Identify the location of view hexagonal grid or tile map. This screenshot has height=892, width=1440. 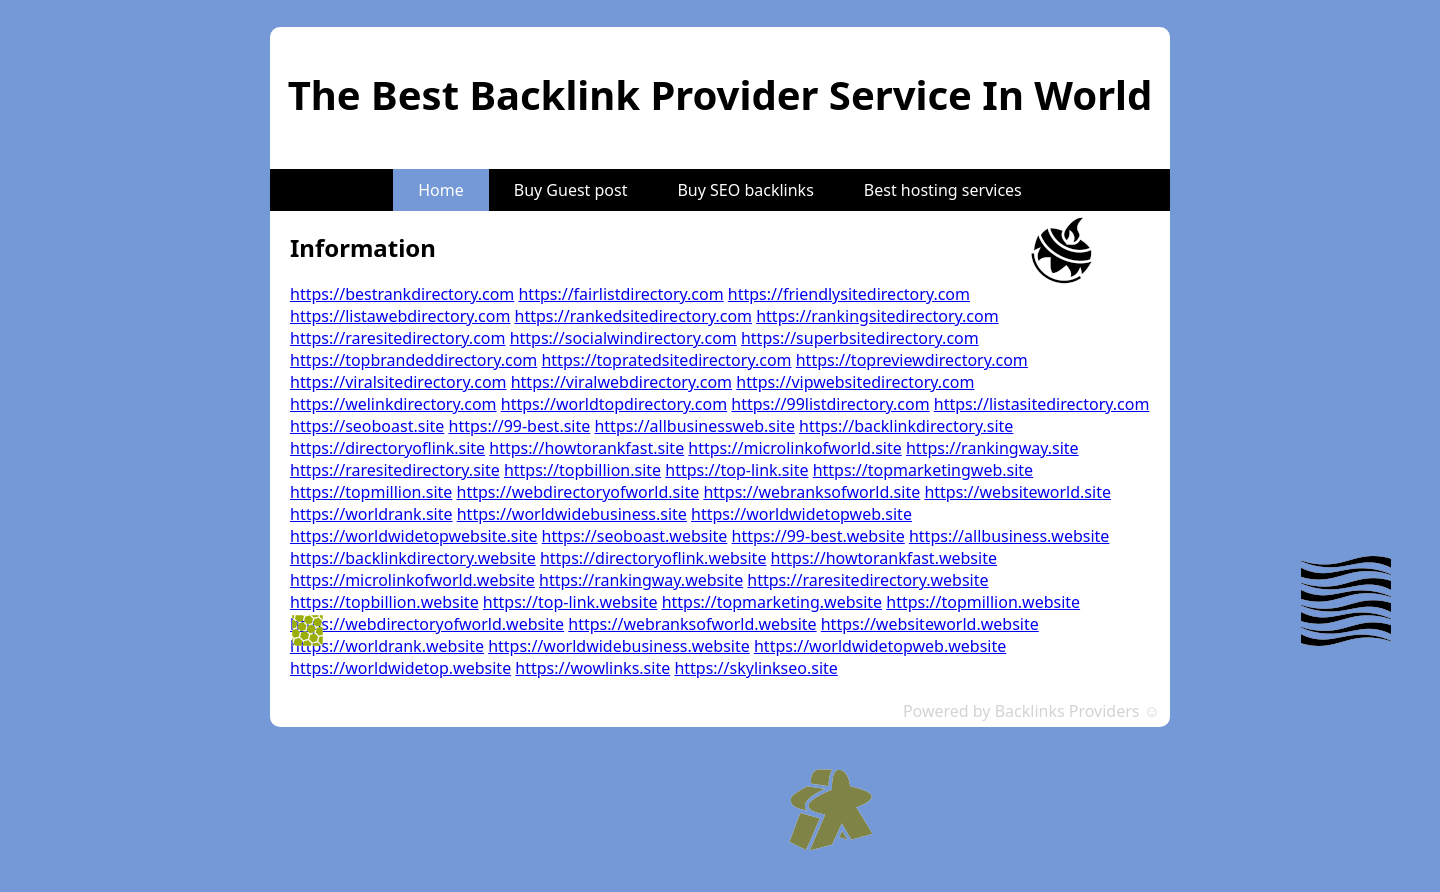
(307, 630).